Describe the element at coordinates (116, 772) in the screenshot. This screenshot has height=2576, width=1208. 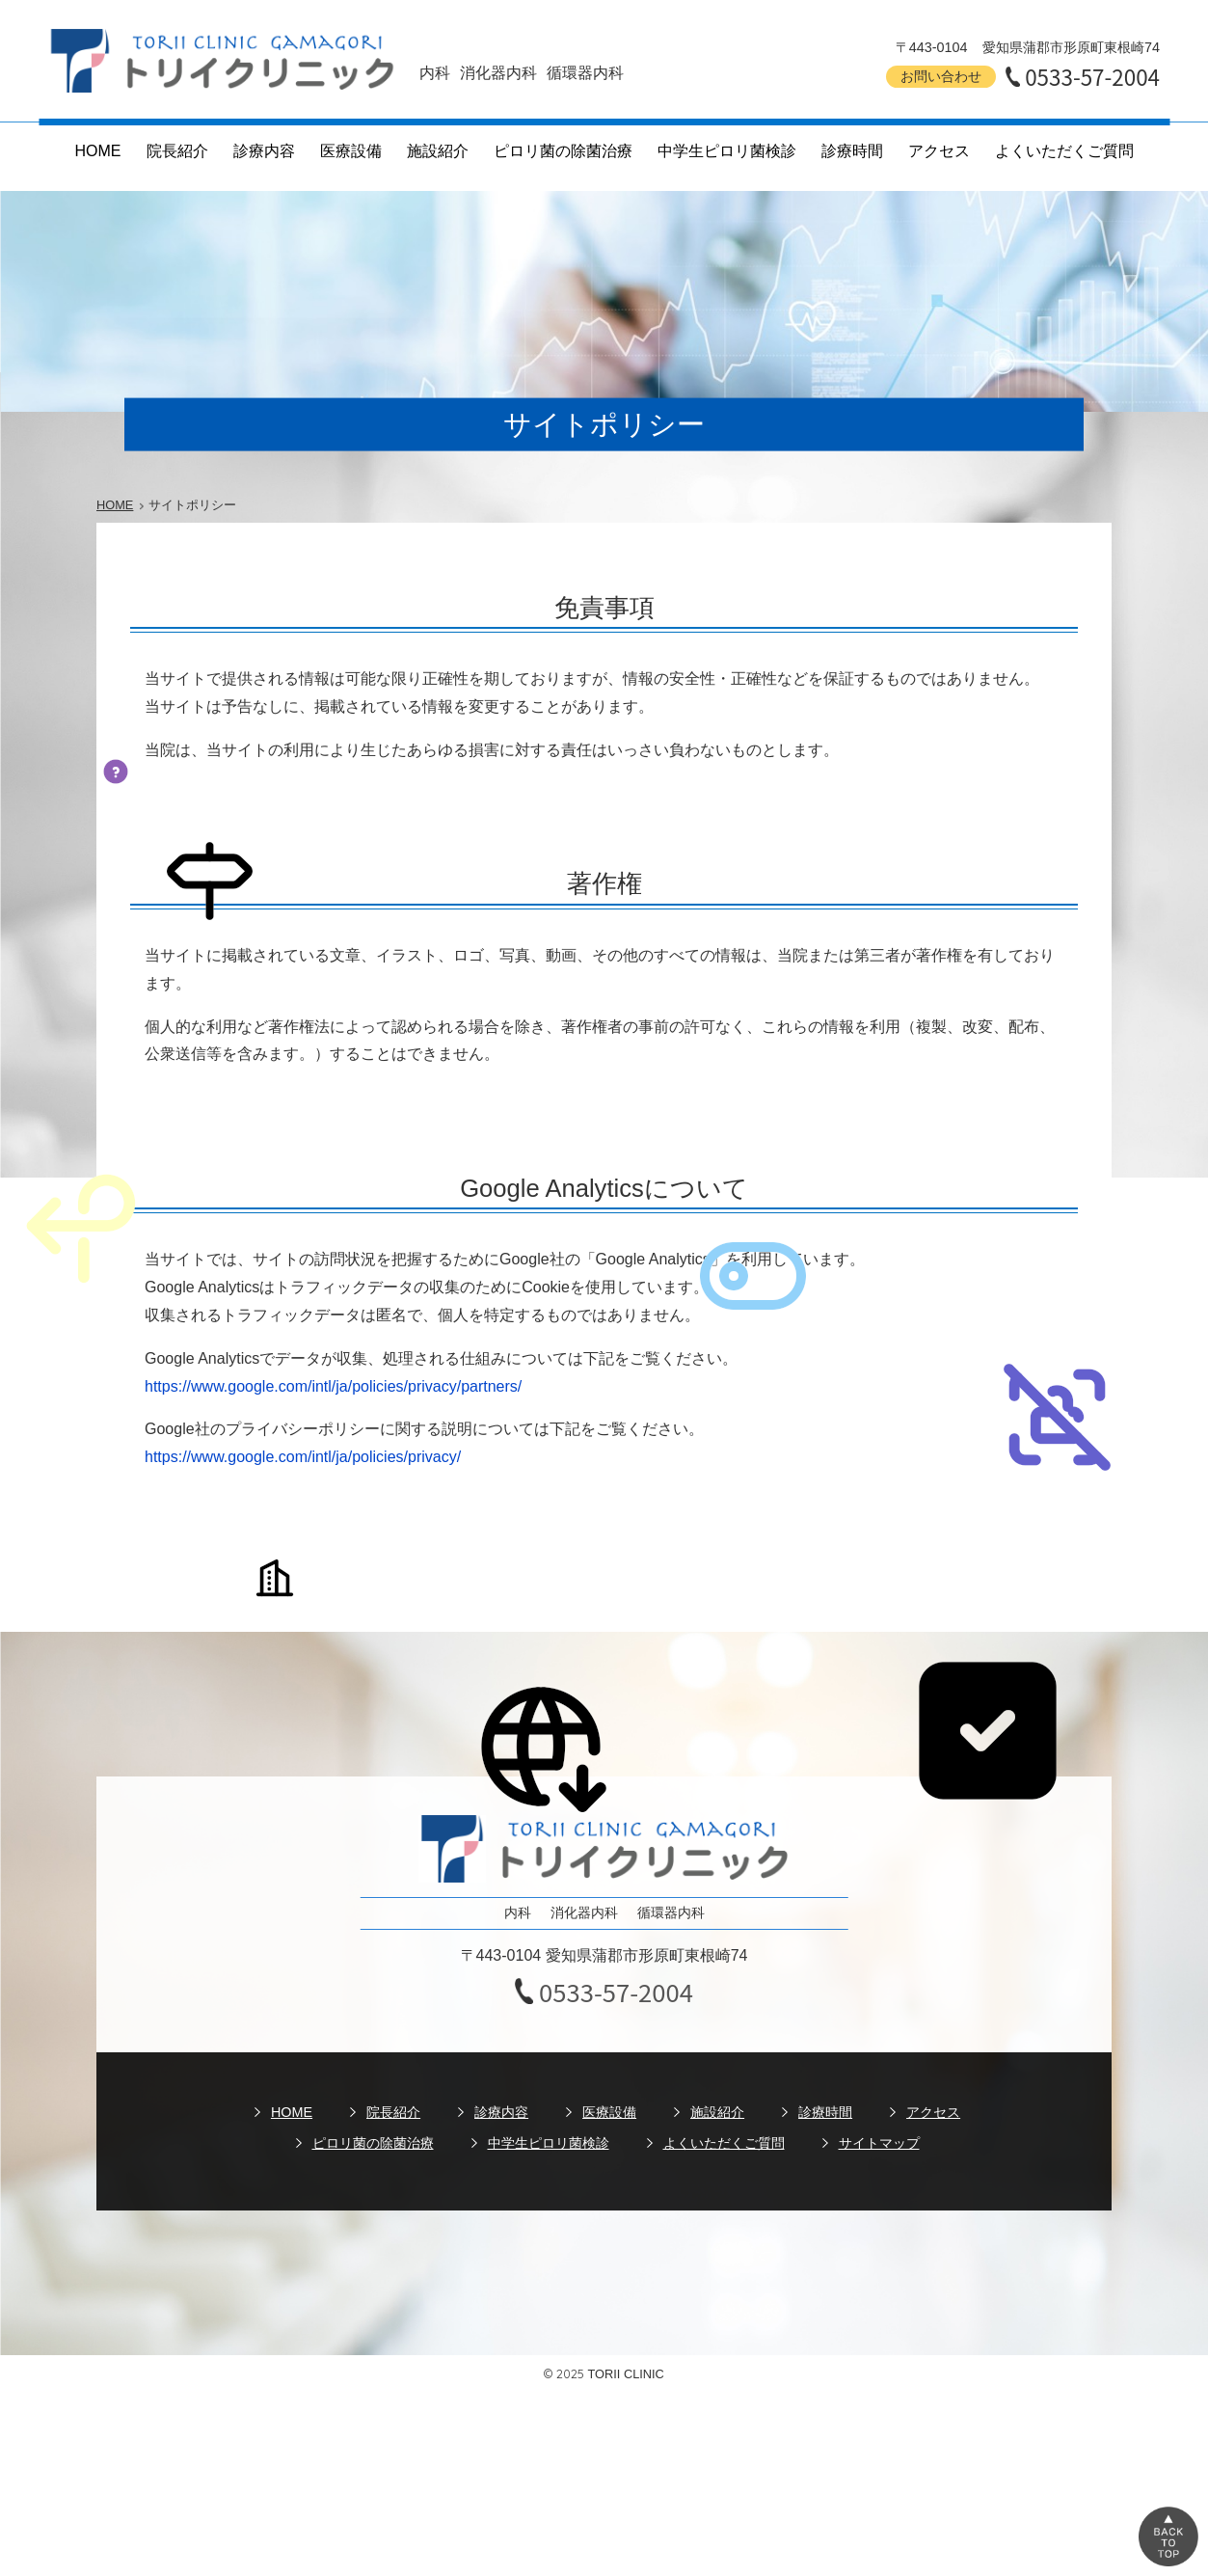
I see `access help or support information` at that location.